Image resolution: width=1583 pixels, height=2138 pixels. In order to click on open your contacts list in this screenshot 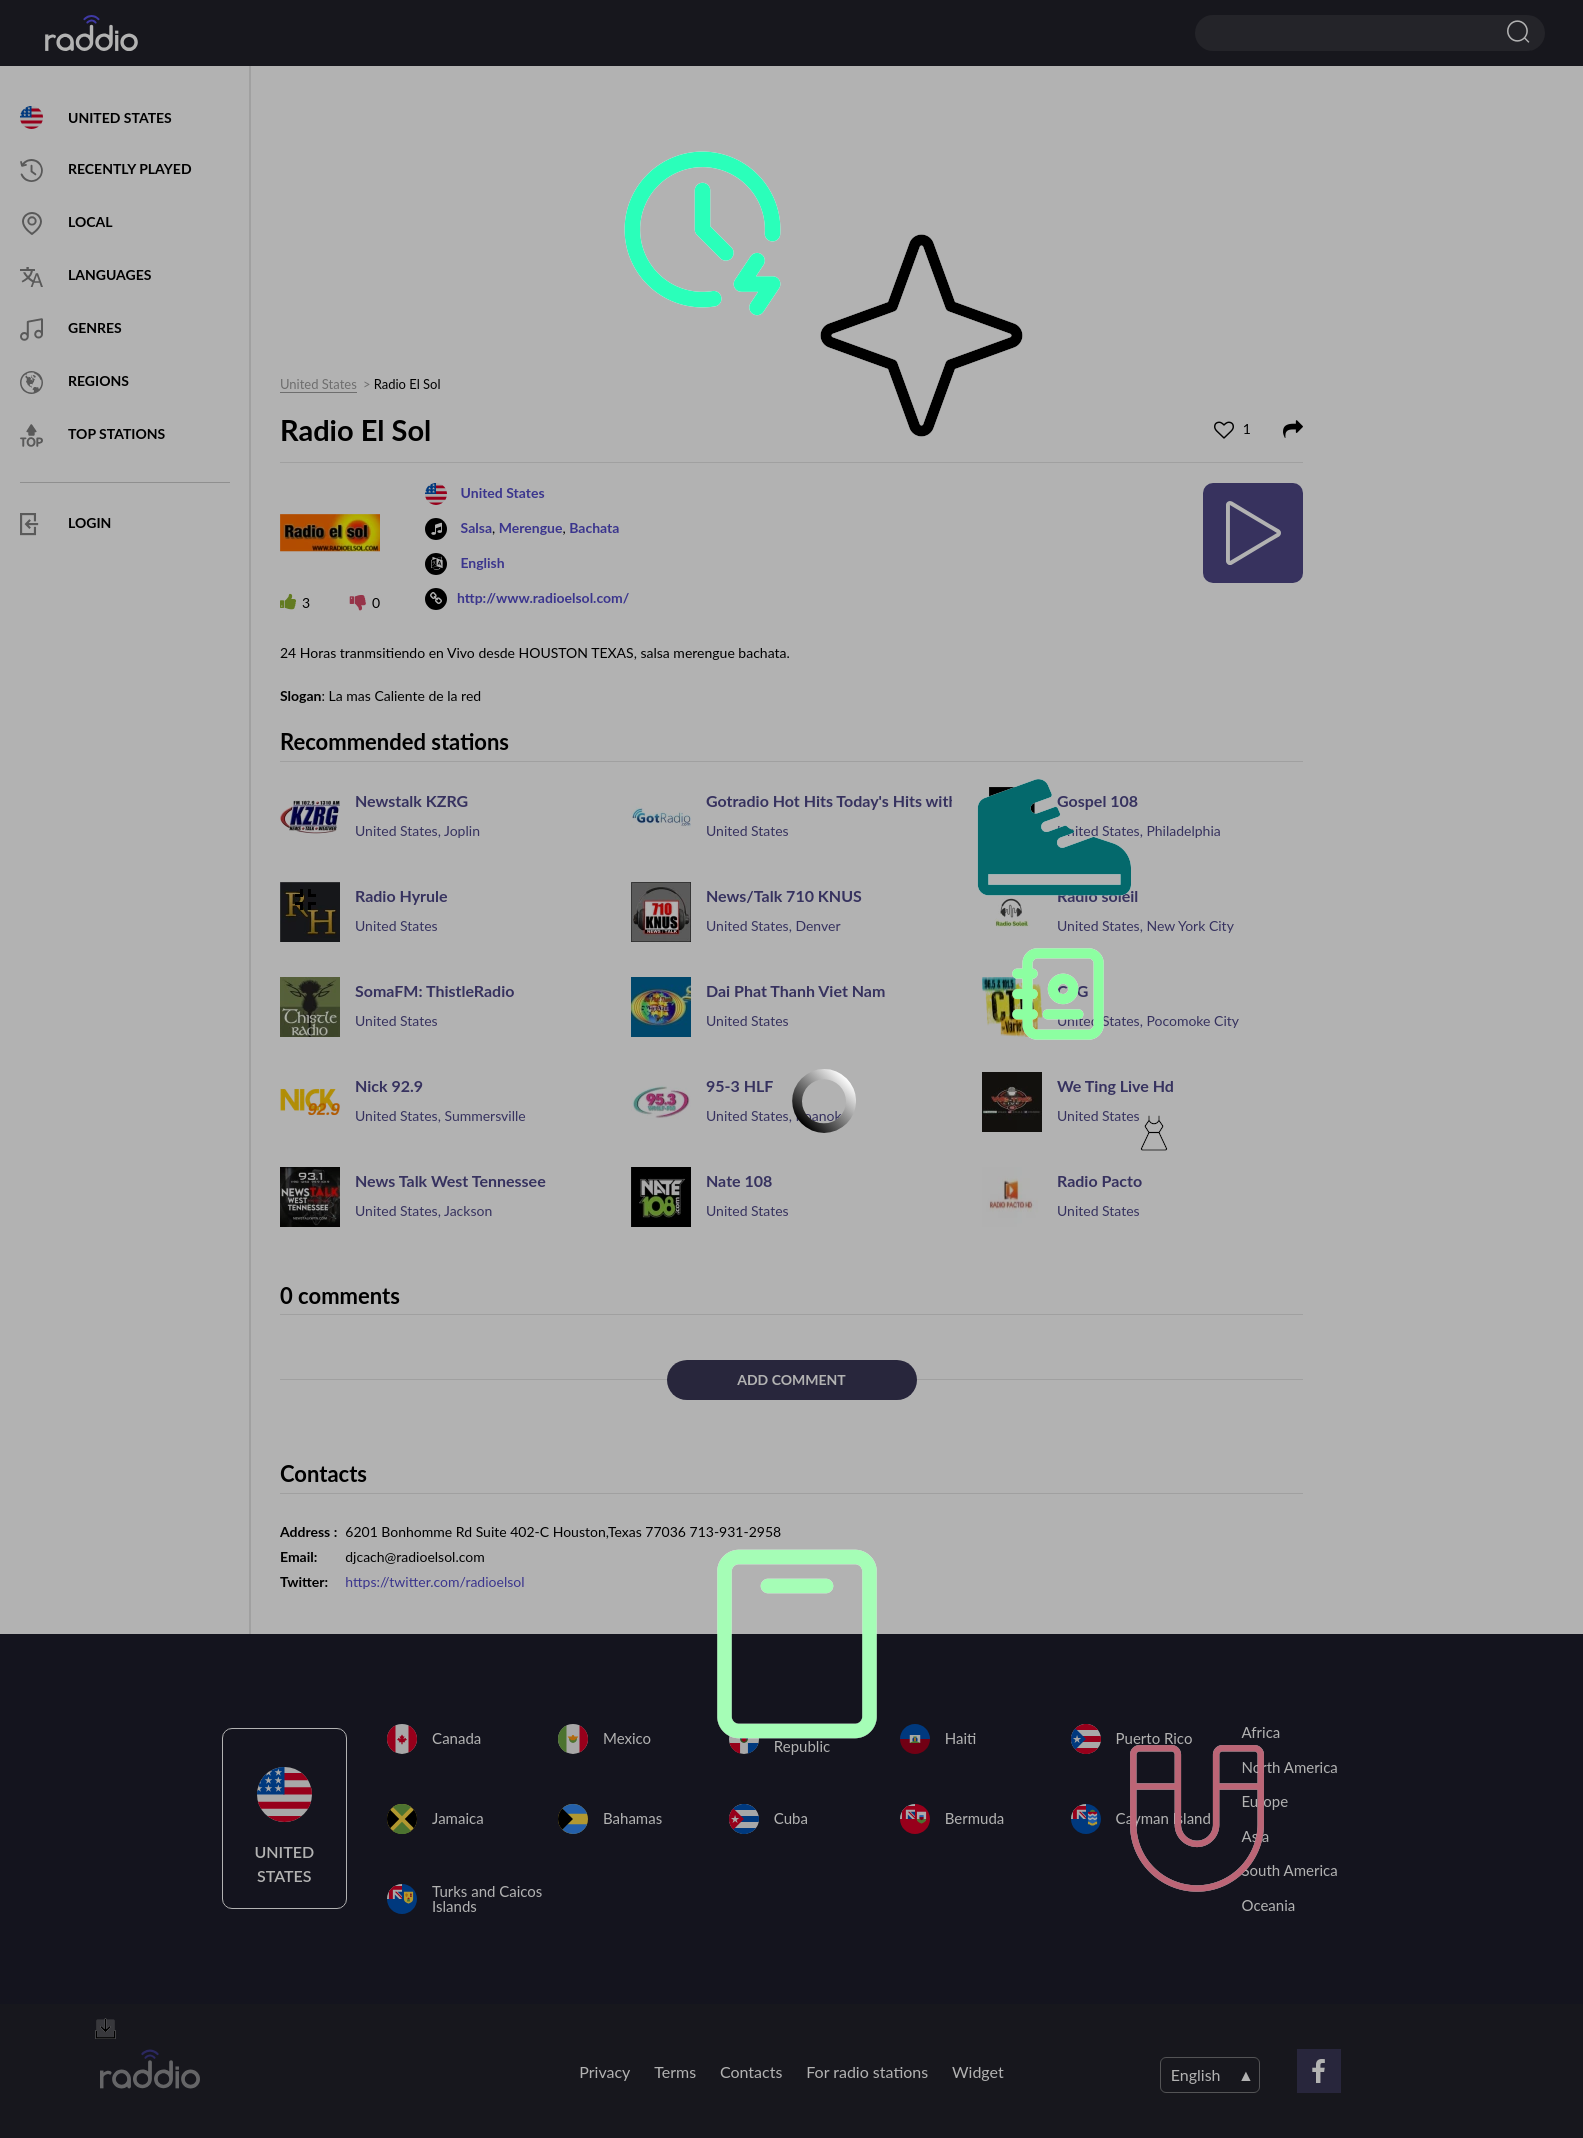, I will do `click(1058, 994)`.